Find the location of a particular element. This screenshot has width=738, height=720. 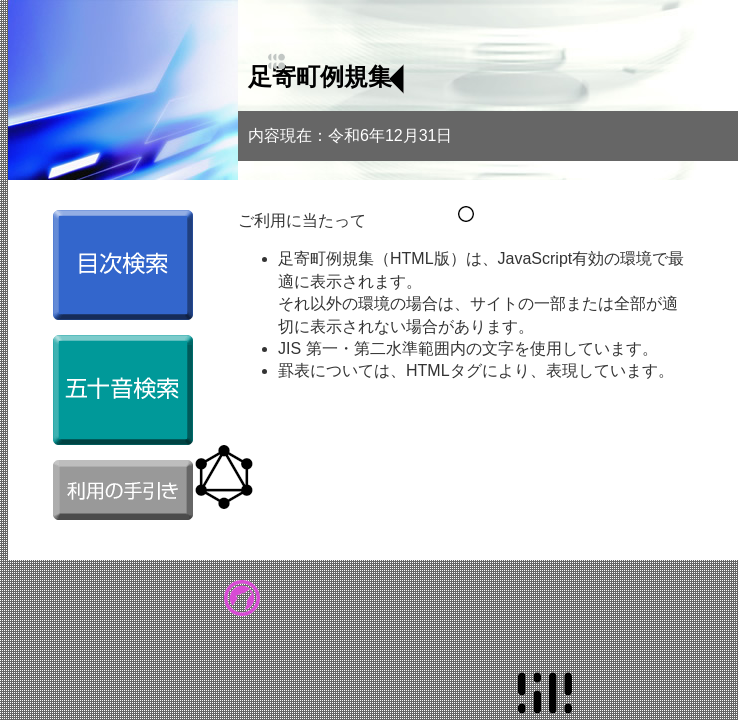

navigate to the previous item is located at coordinates (400, 79).